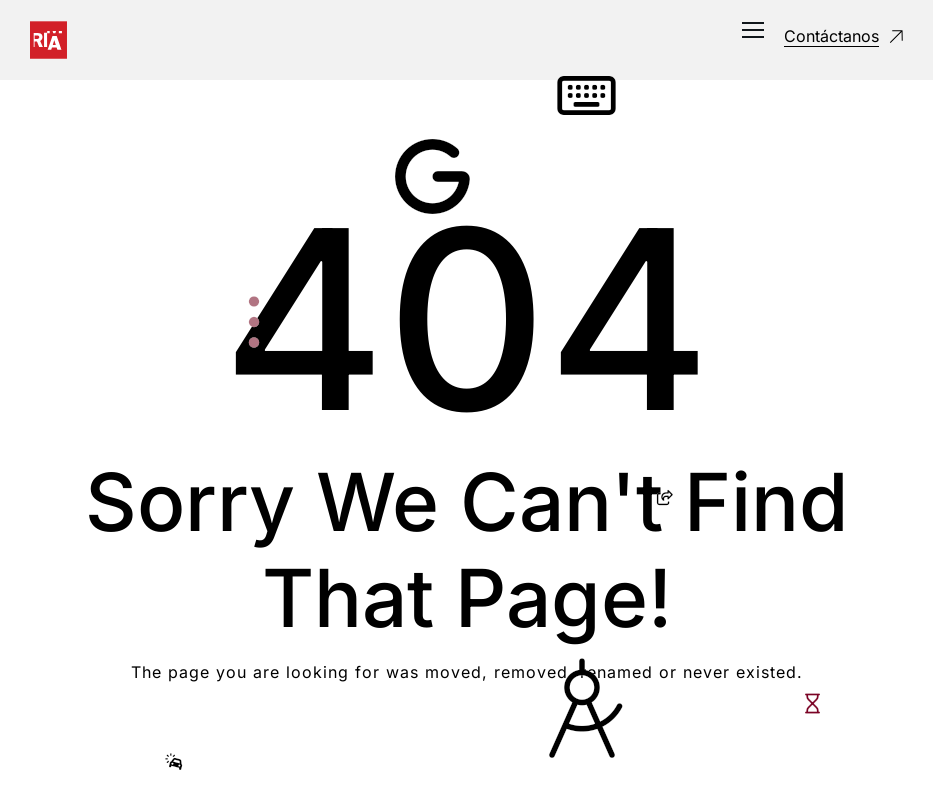 The height and width of the screenshot is (800, 933). Describe the element at coordinates (582, 710) in the screenshot. I see `access drawing or drafting tools` at that location.